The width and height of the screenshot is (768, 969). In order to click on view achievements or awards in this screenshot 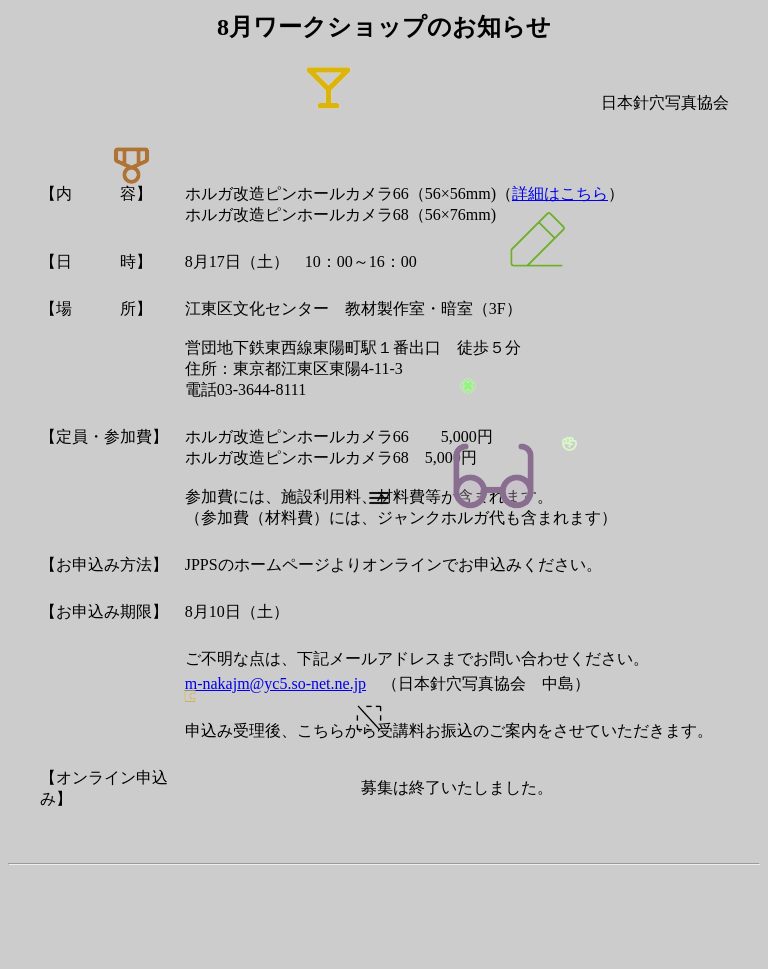, I will do `click(131, 163)`.